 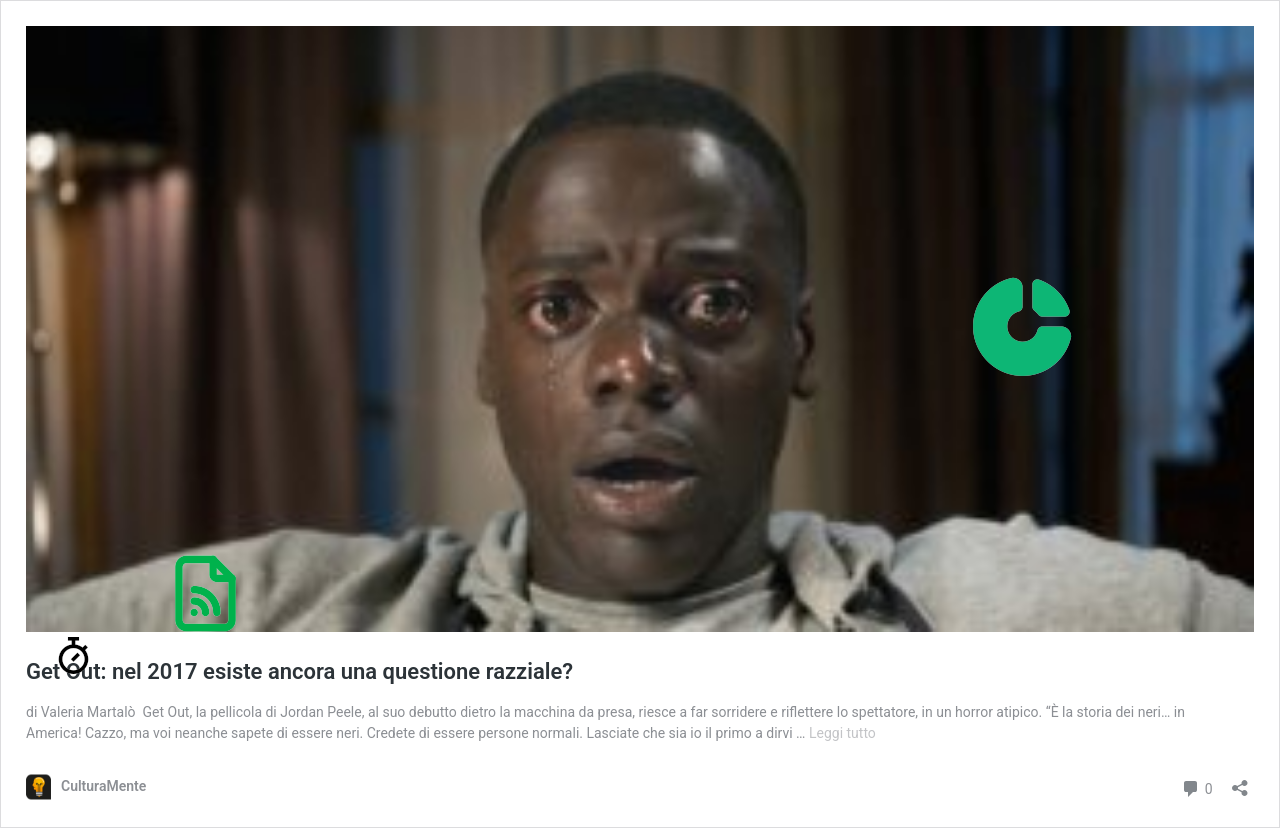 What do you see at coordinates (73, 655) in the screenshot?
I see `set or start a timer` at bounding box center [73, 655].